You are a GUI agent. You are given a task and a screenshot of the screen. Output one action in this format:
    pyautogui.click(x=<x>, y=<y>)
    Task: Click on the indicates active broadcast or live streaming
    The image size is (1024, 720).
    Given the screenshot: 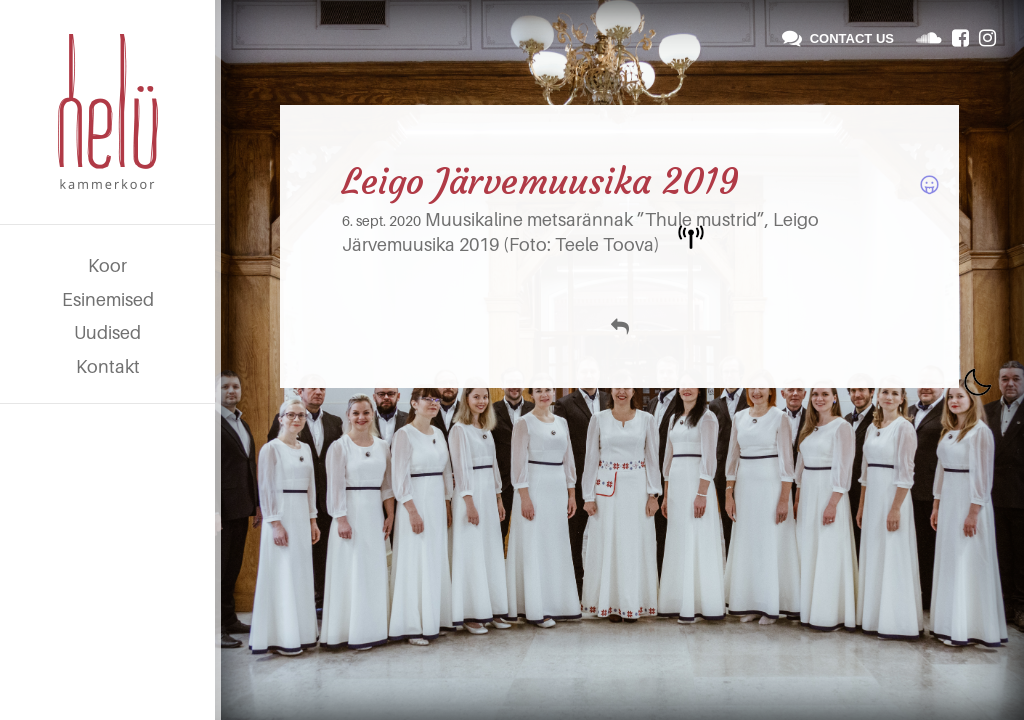 What is the action you would take?
    pyautogui.click(x=691, y=237)
    